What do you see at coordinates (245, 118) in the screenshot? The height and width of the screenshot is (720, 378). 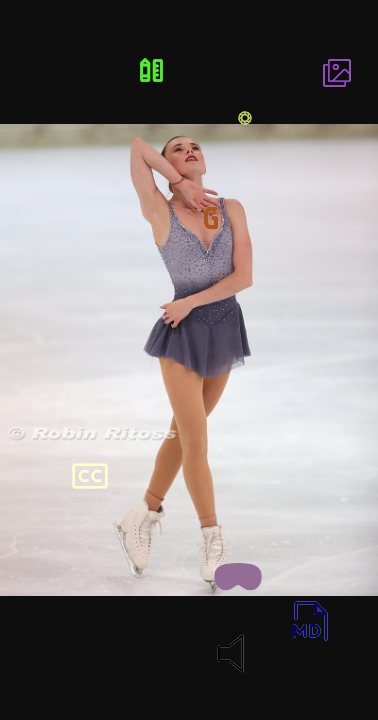 I see `adjust camera aperture settings` at bounding box center [245, 118].